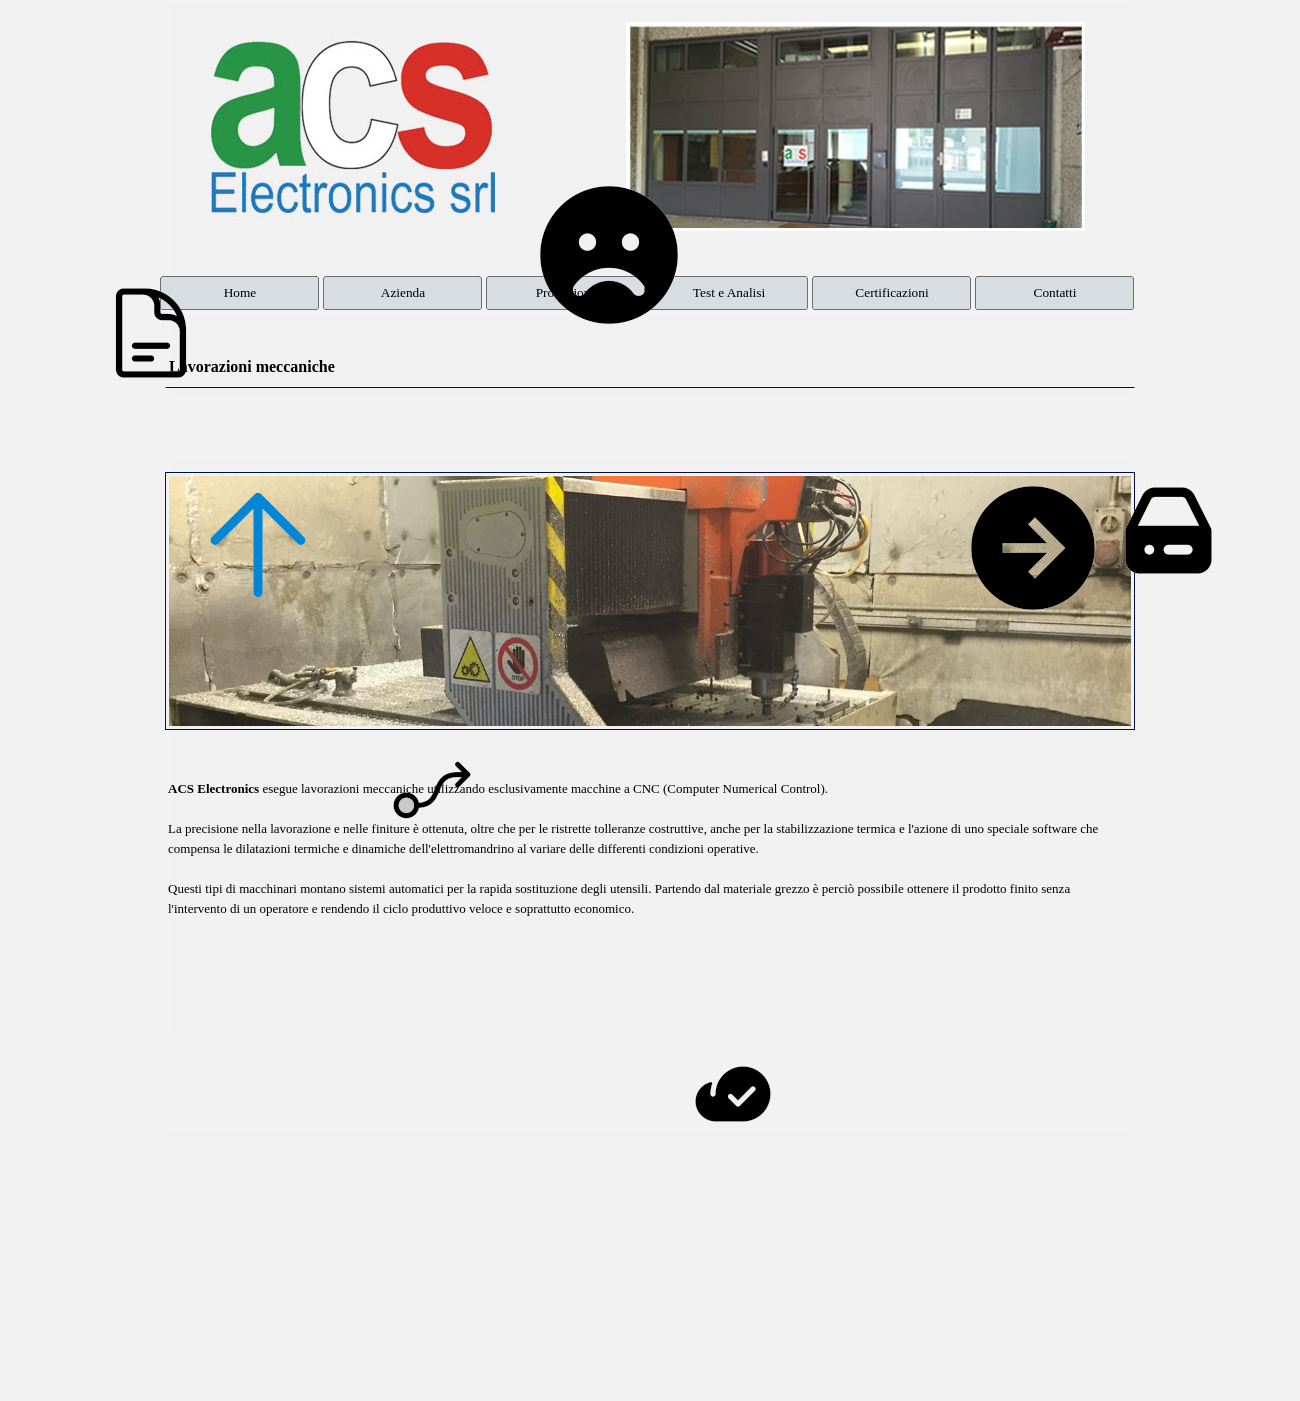 Image resolution: width=1300 pixels, height=1401 pixels. I want to click on indicates a workflow or process flow direction, so click(432, 790).